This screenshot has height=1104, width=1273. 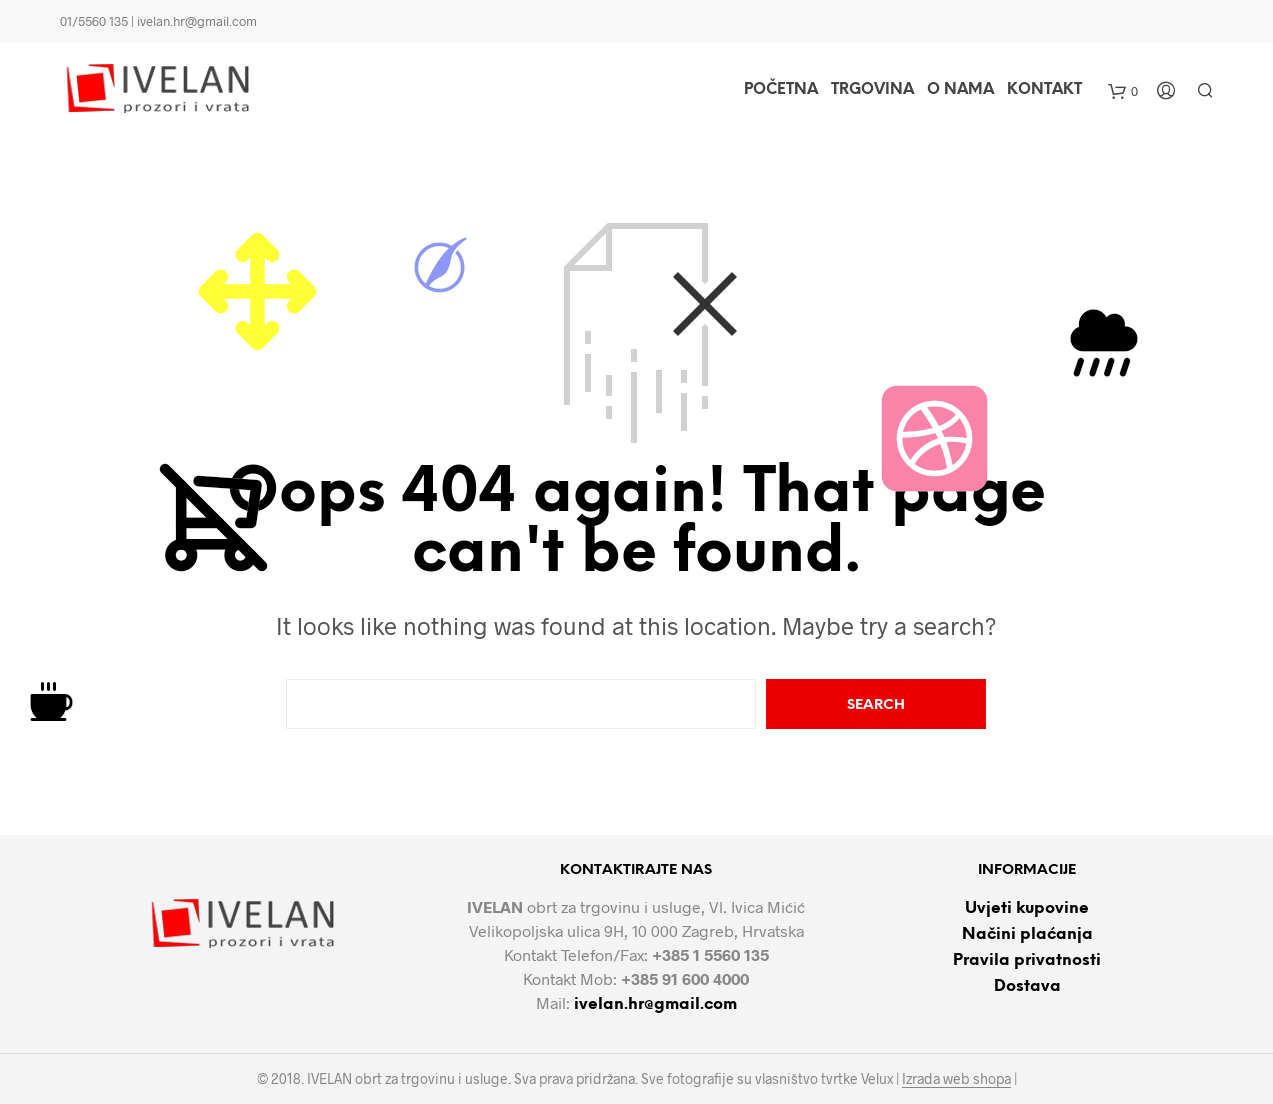 What do you see at coordinates (213, 517) in the screenshot?
I see `shopping cart unavailable or disabled` at bounding box center [213, 517].